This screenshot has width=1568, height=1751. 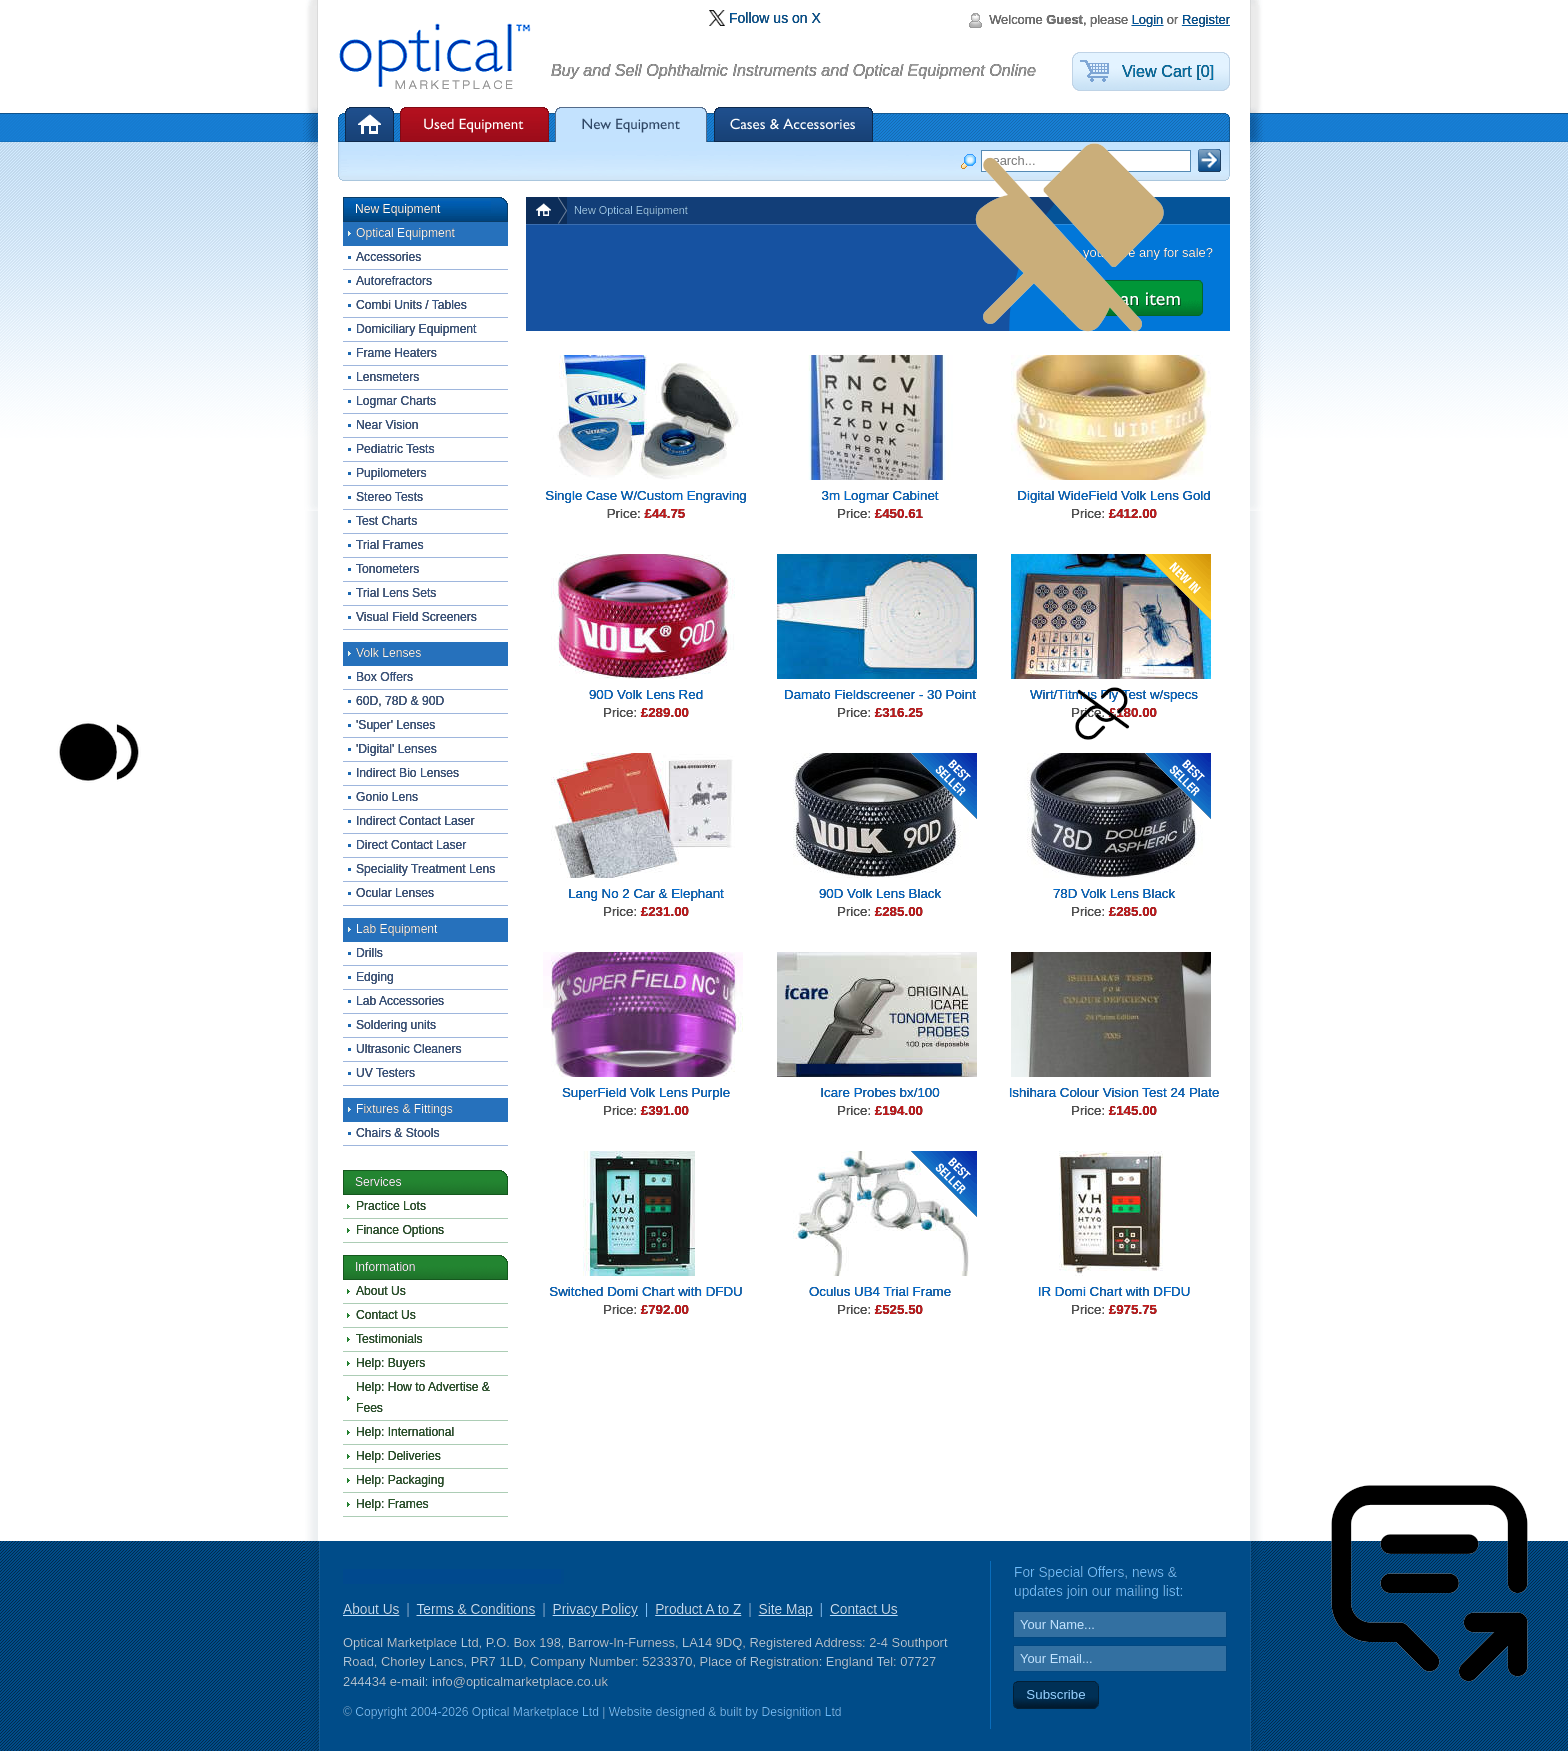 I want to click on unpin this item, so click(x=1062, y=244).